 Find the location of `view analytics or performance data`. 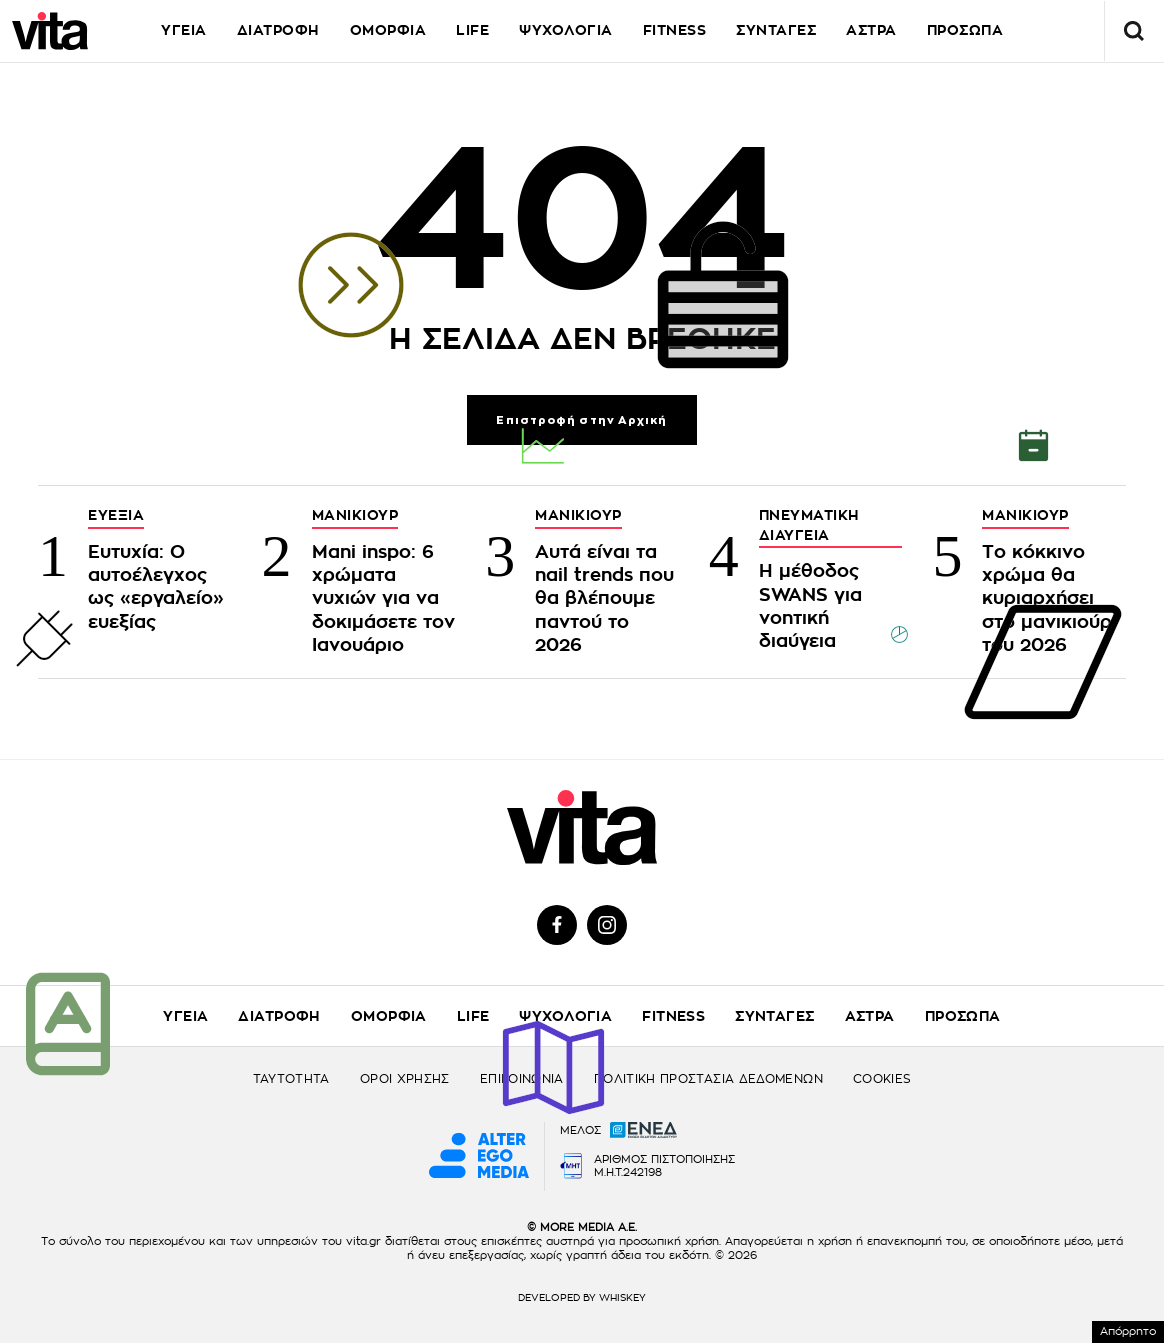

view analytics or performance data is located at coordinates (543, 446).